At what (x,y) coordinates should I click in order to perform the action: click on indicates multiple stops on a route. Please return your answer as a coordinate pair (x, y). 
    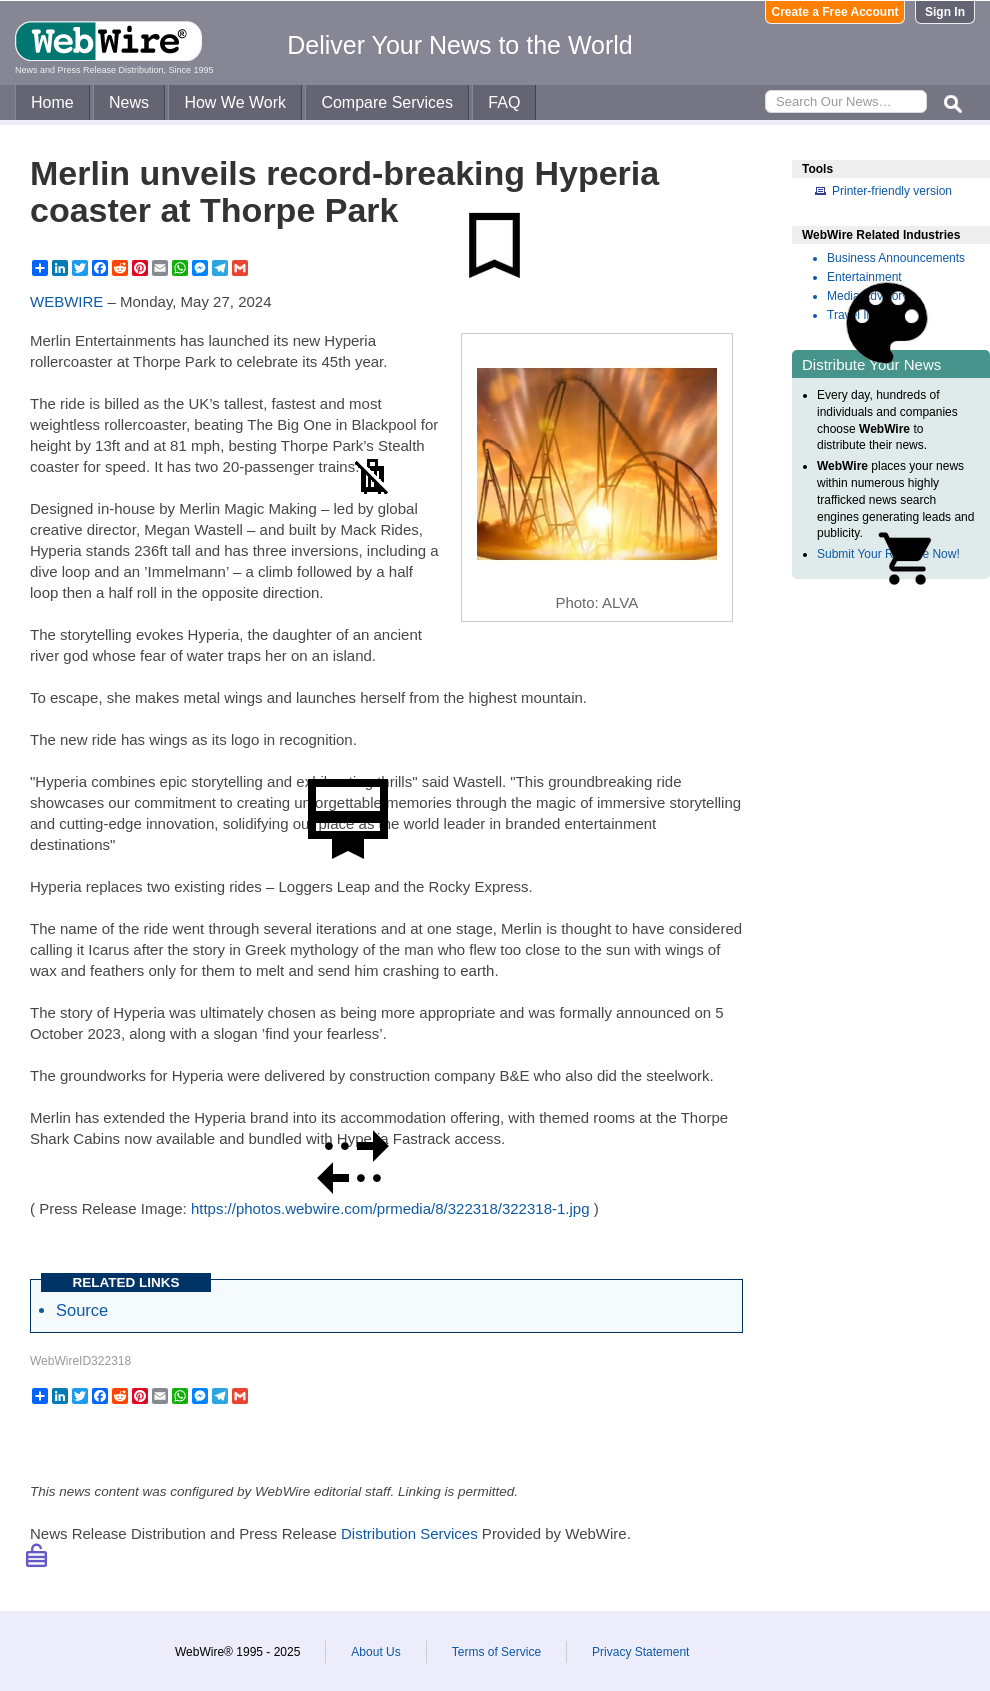
    Looking at the image, I should click on (353, 1162).